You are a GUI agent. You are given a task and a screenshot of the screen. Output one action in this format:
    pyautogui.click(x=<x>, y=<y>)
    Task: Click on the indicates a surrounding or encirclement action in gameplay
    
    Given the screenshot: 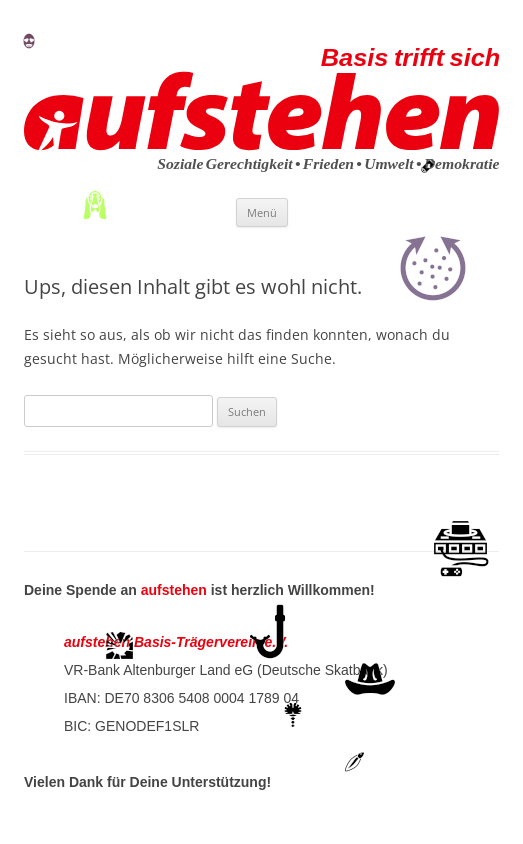 What is the action you would take?
    pyautogui.click(x=433, y=268)
    